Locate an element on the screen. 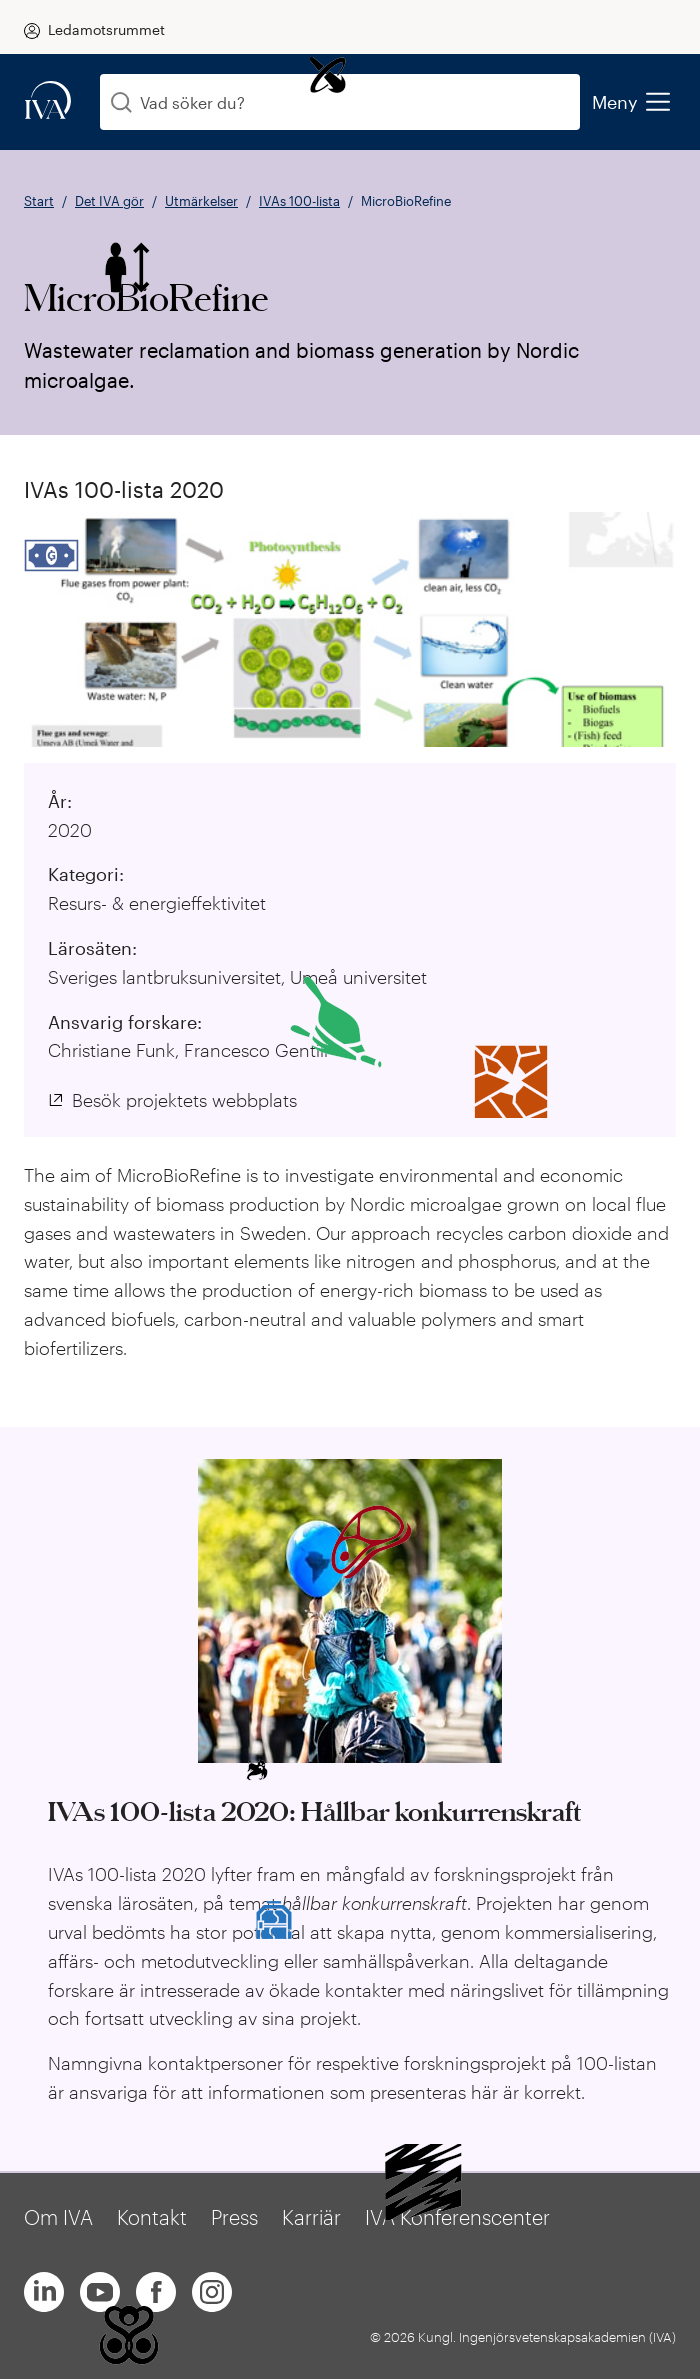 Image resolution: width=700 pixels, height=2379 pixels. indicates broken or damaged item status is located at coordinates (511, 1082).